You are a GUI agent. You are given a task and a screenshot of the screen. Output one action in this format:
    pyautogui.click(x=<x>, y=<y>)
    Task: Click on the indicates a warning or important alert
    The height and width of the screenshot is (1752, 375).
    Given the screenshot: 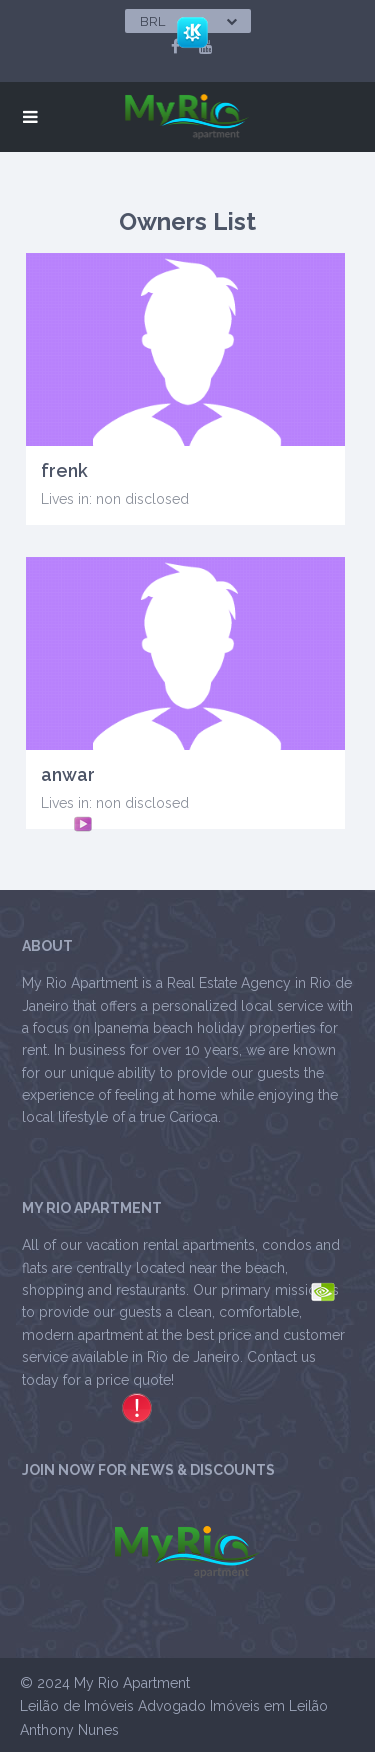 What is the action you would take?
    pyautogui.click(x=137, y=1408)
    